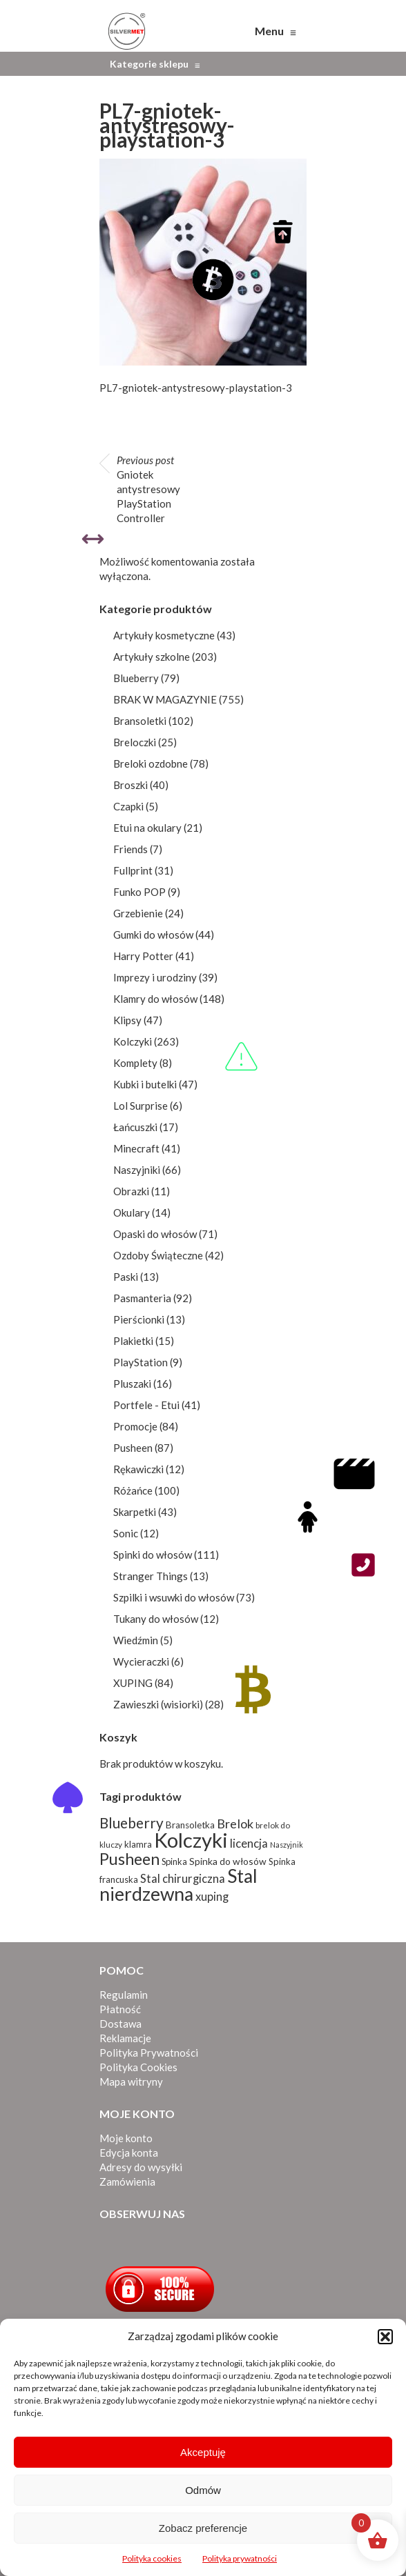 This screenshot has width=406, height=2576. I want to click on adjust width or resize horizontally, so click(93, 539).